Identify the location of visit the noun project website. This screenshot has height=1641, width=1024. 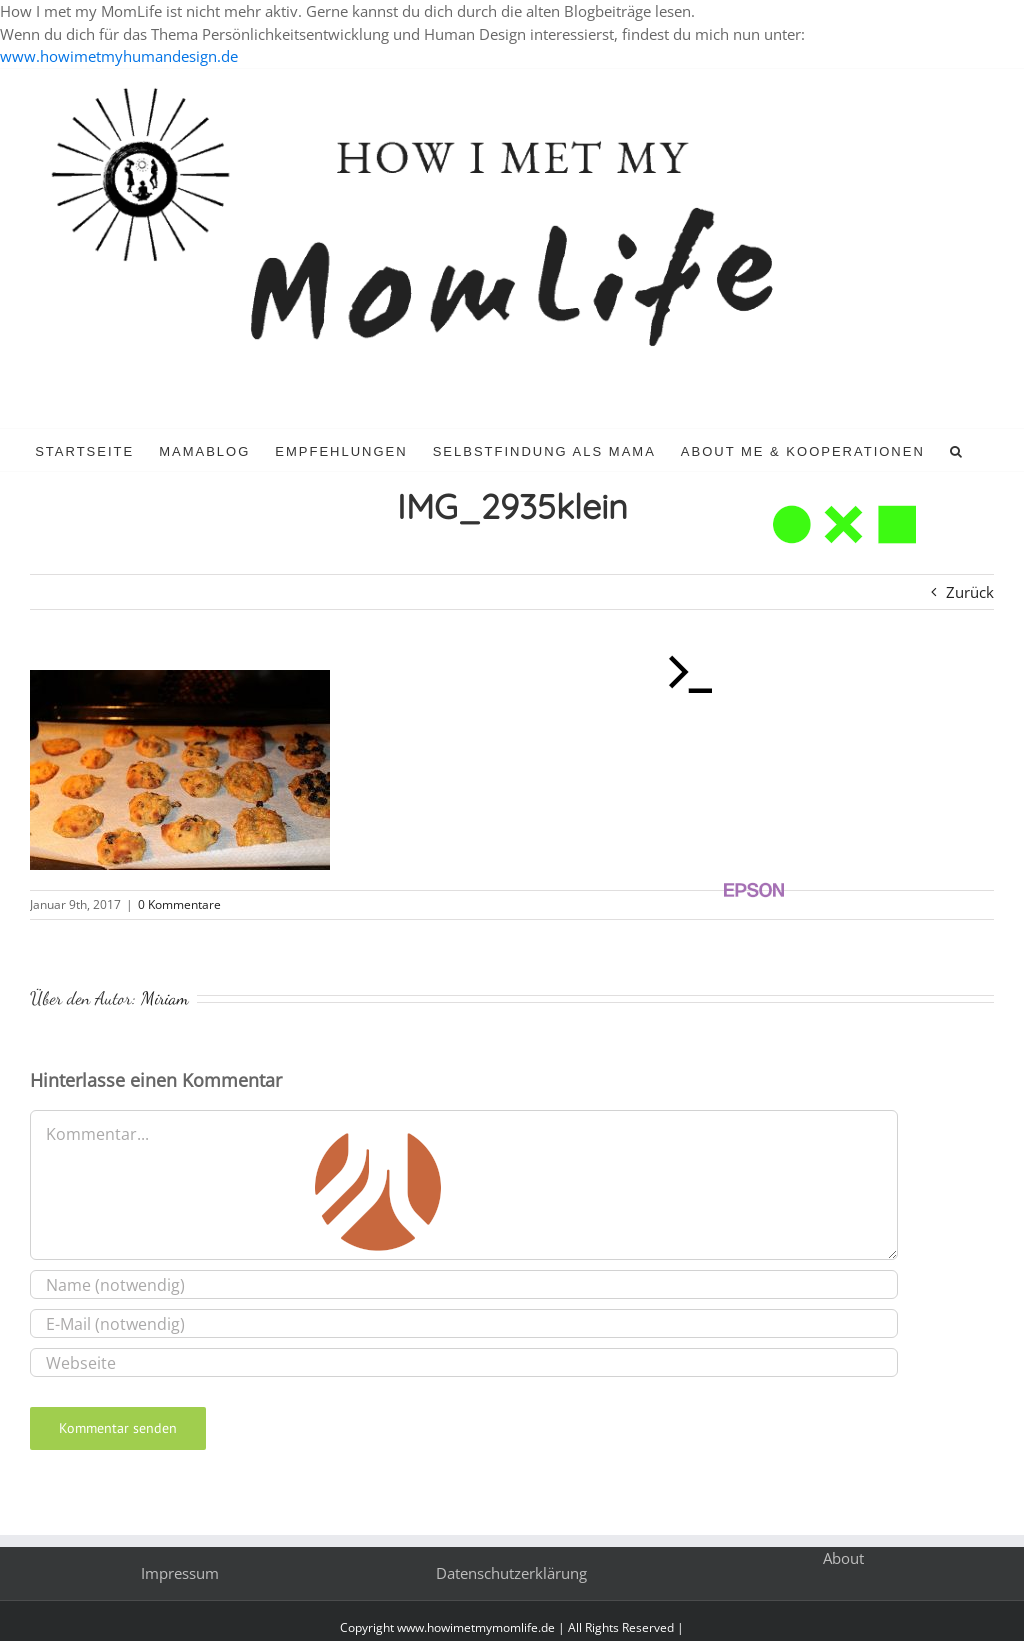
(844, 524).